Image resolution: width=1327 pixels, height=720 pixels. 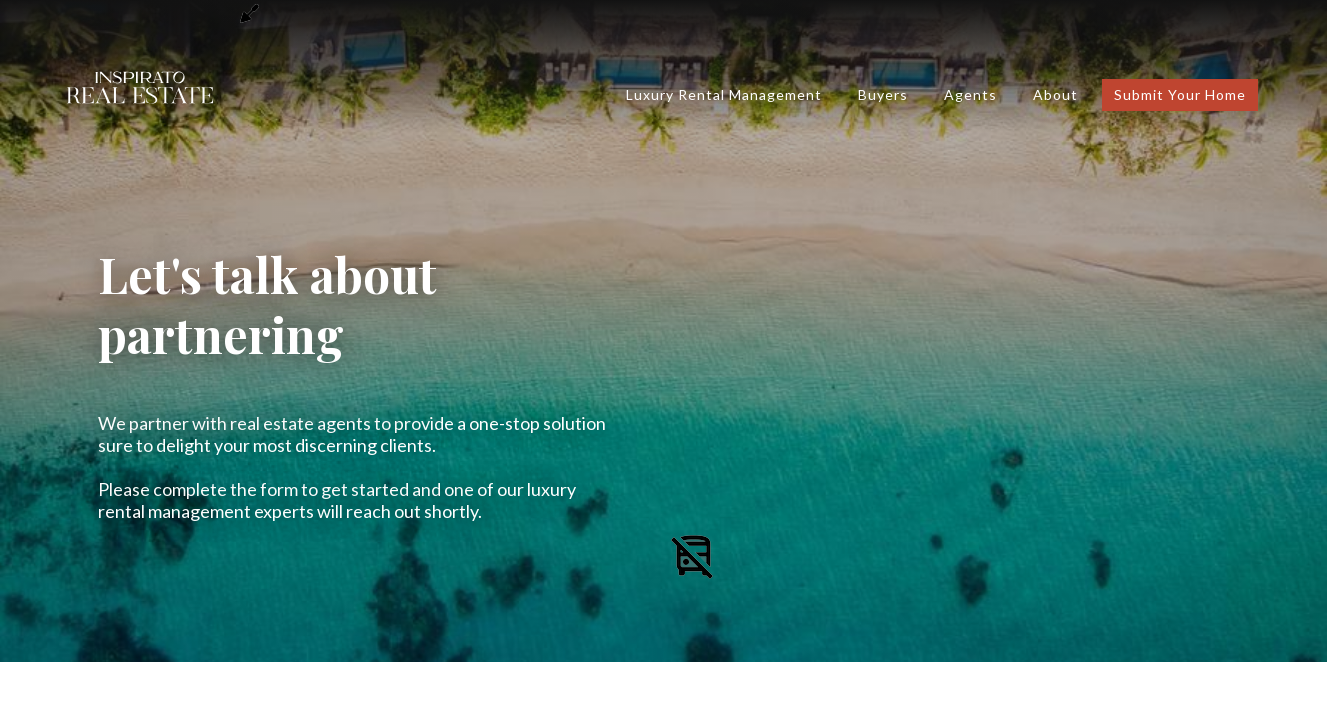 What do you see at coordinates (249, 14) in the screenshot?
I see `access gardening or landscaping tools` at bounding box center [249, 14].